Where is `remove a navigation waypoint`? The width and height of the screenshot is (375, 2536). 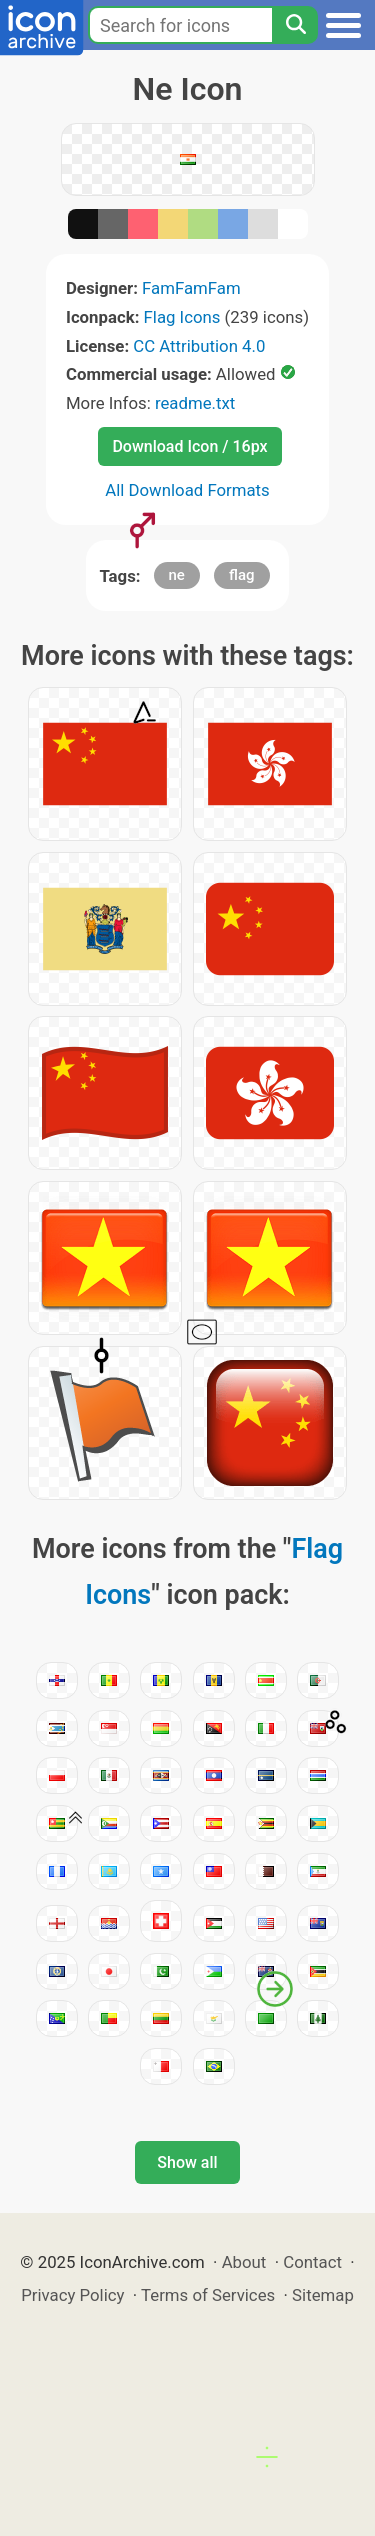 remove a navigation waypoint is located at coordinates (143, 712).